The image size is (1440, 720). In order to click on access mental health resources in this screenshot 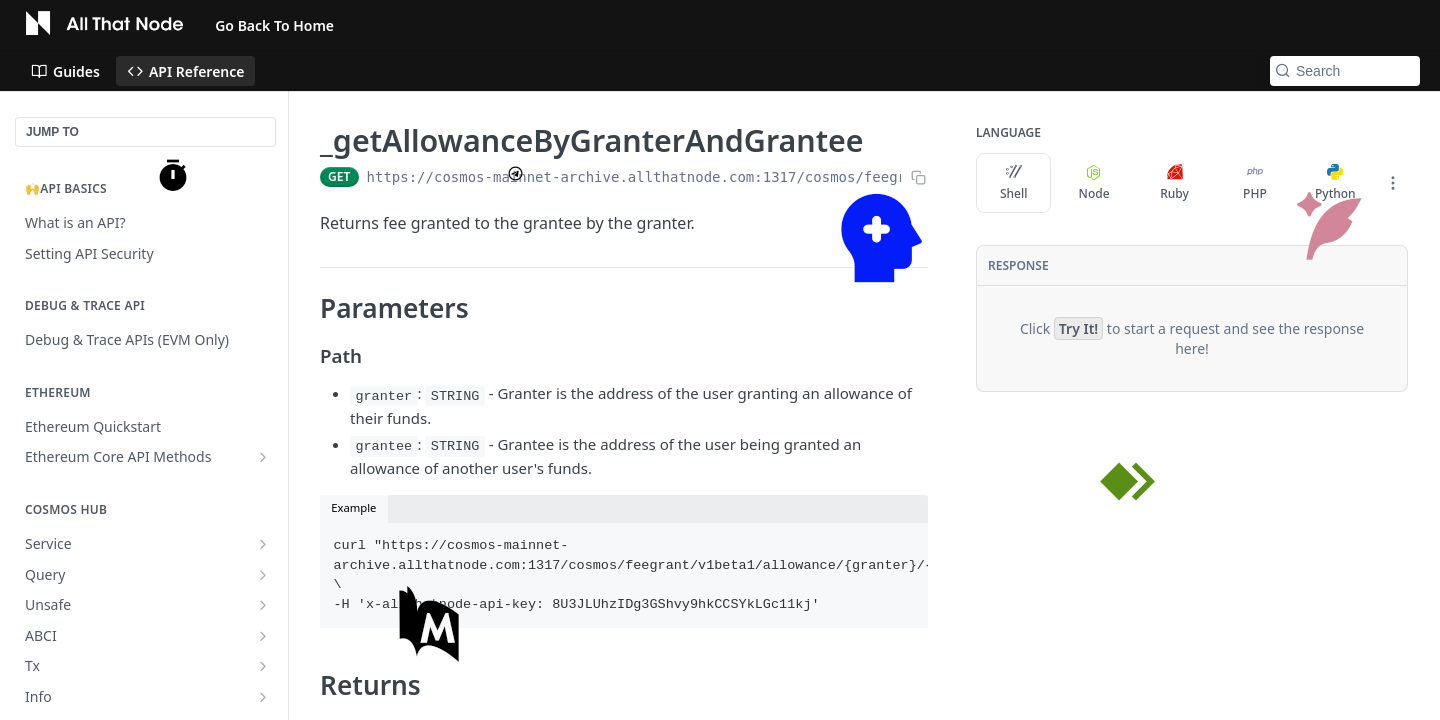, I will do `click(881, 238)`.